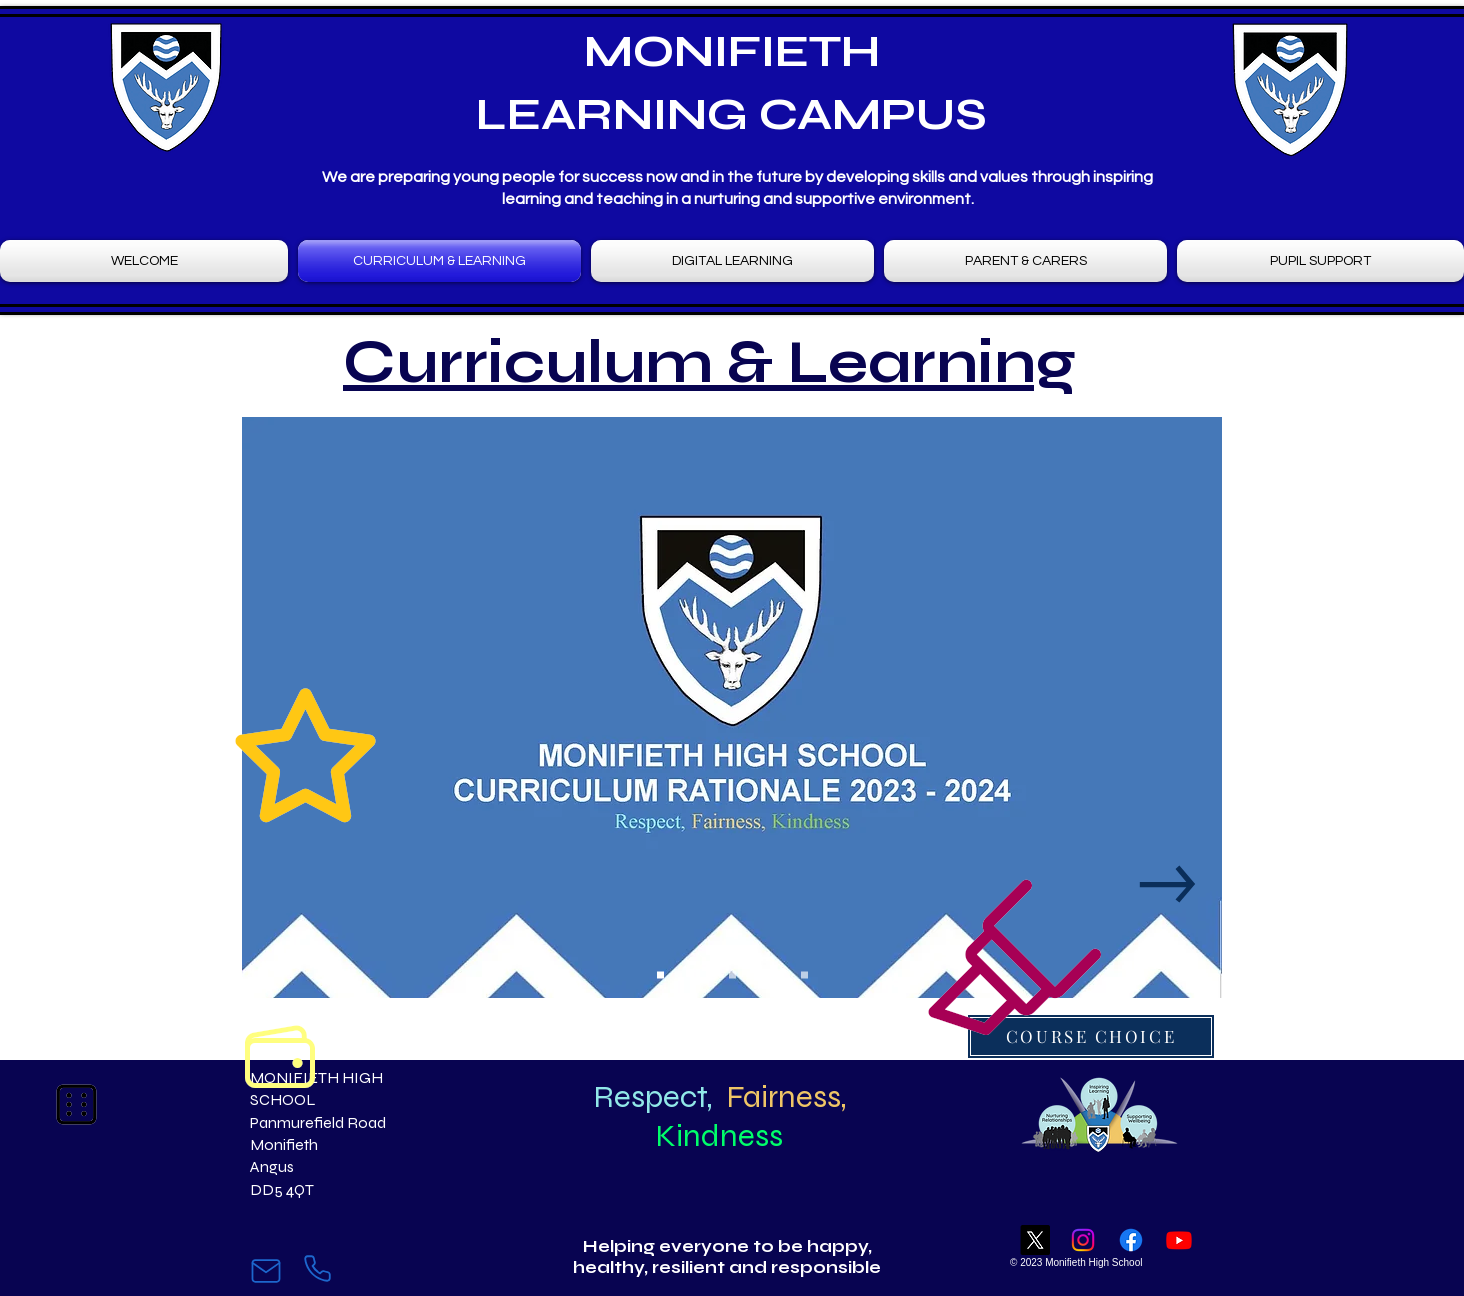  Describe the element at coordinates (1009, 966) in the screenshot. I see `highlight or mark selected text` at that location.